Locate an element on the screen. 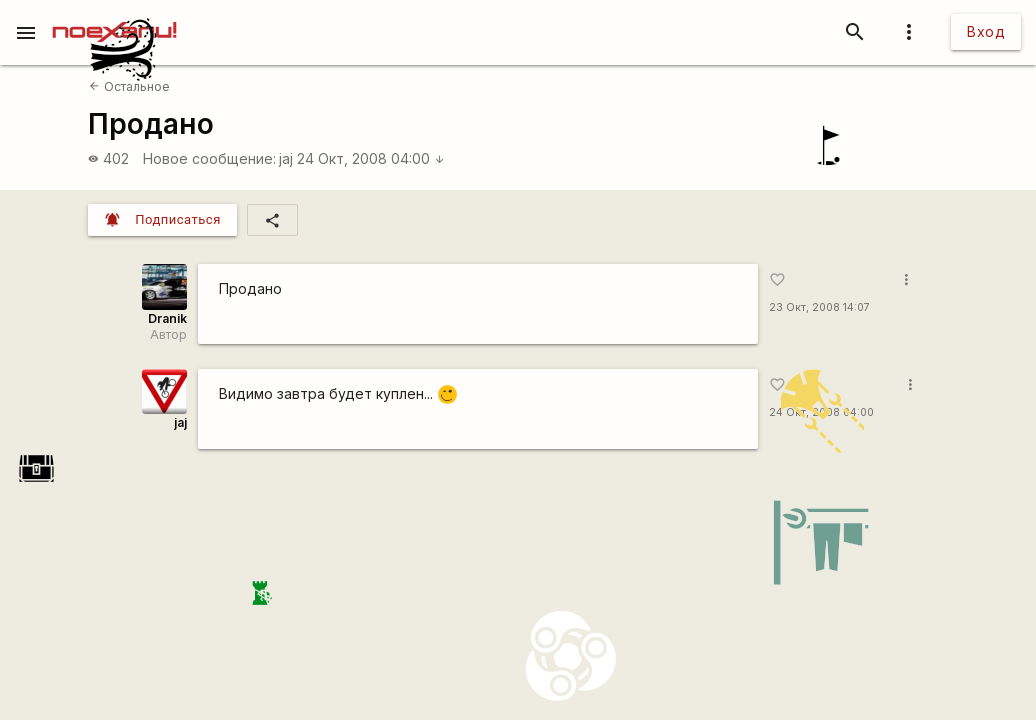 The height and width of the screenshot is (720, 1036). access golf or mini-golf game is located at coordinates (828, 145).